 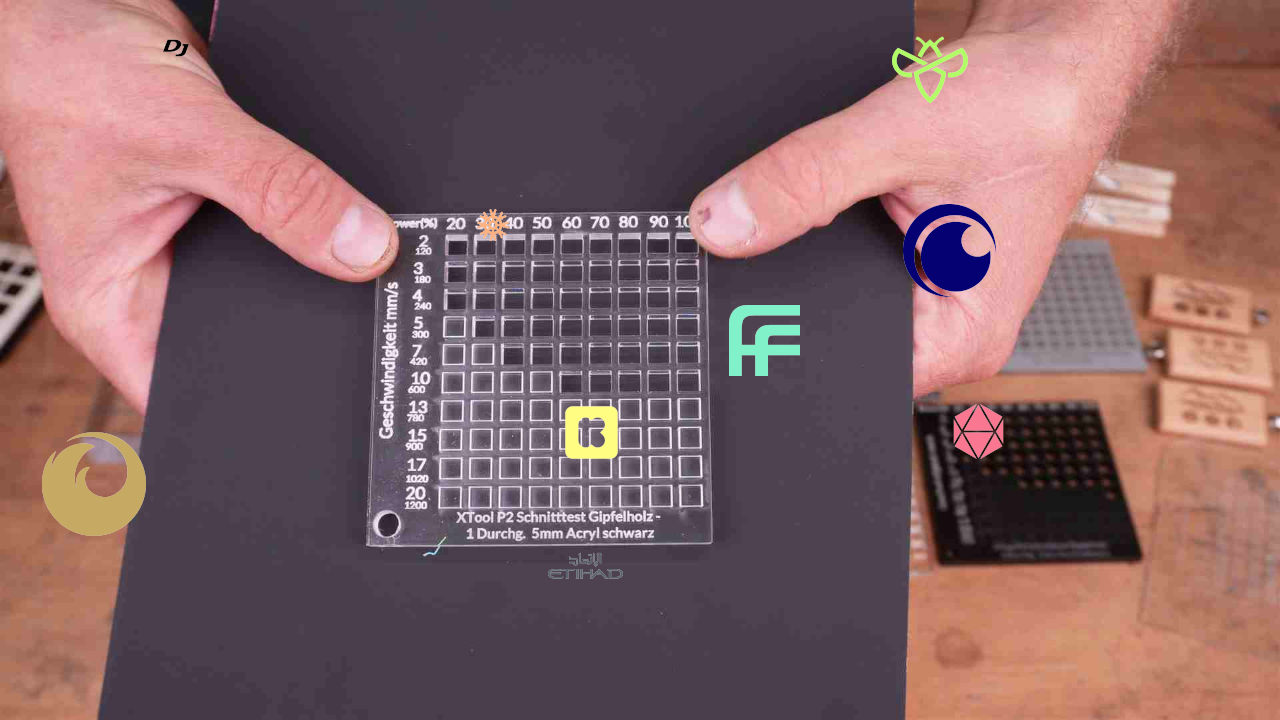 I want to click on open the Etihad Airways app, so click(x=585, y=565).